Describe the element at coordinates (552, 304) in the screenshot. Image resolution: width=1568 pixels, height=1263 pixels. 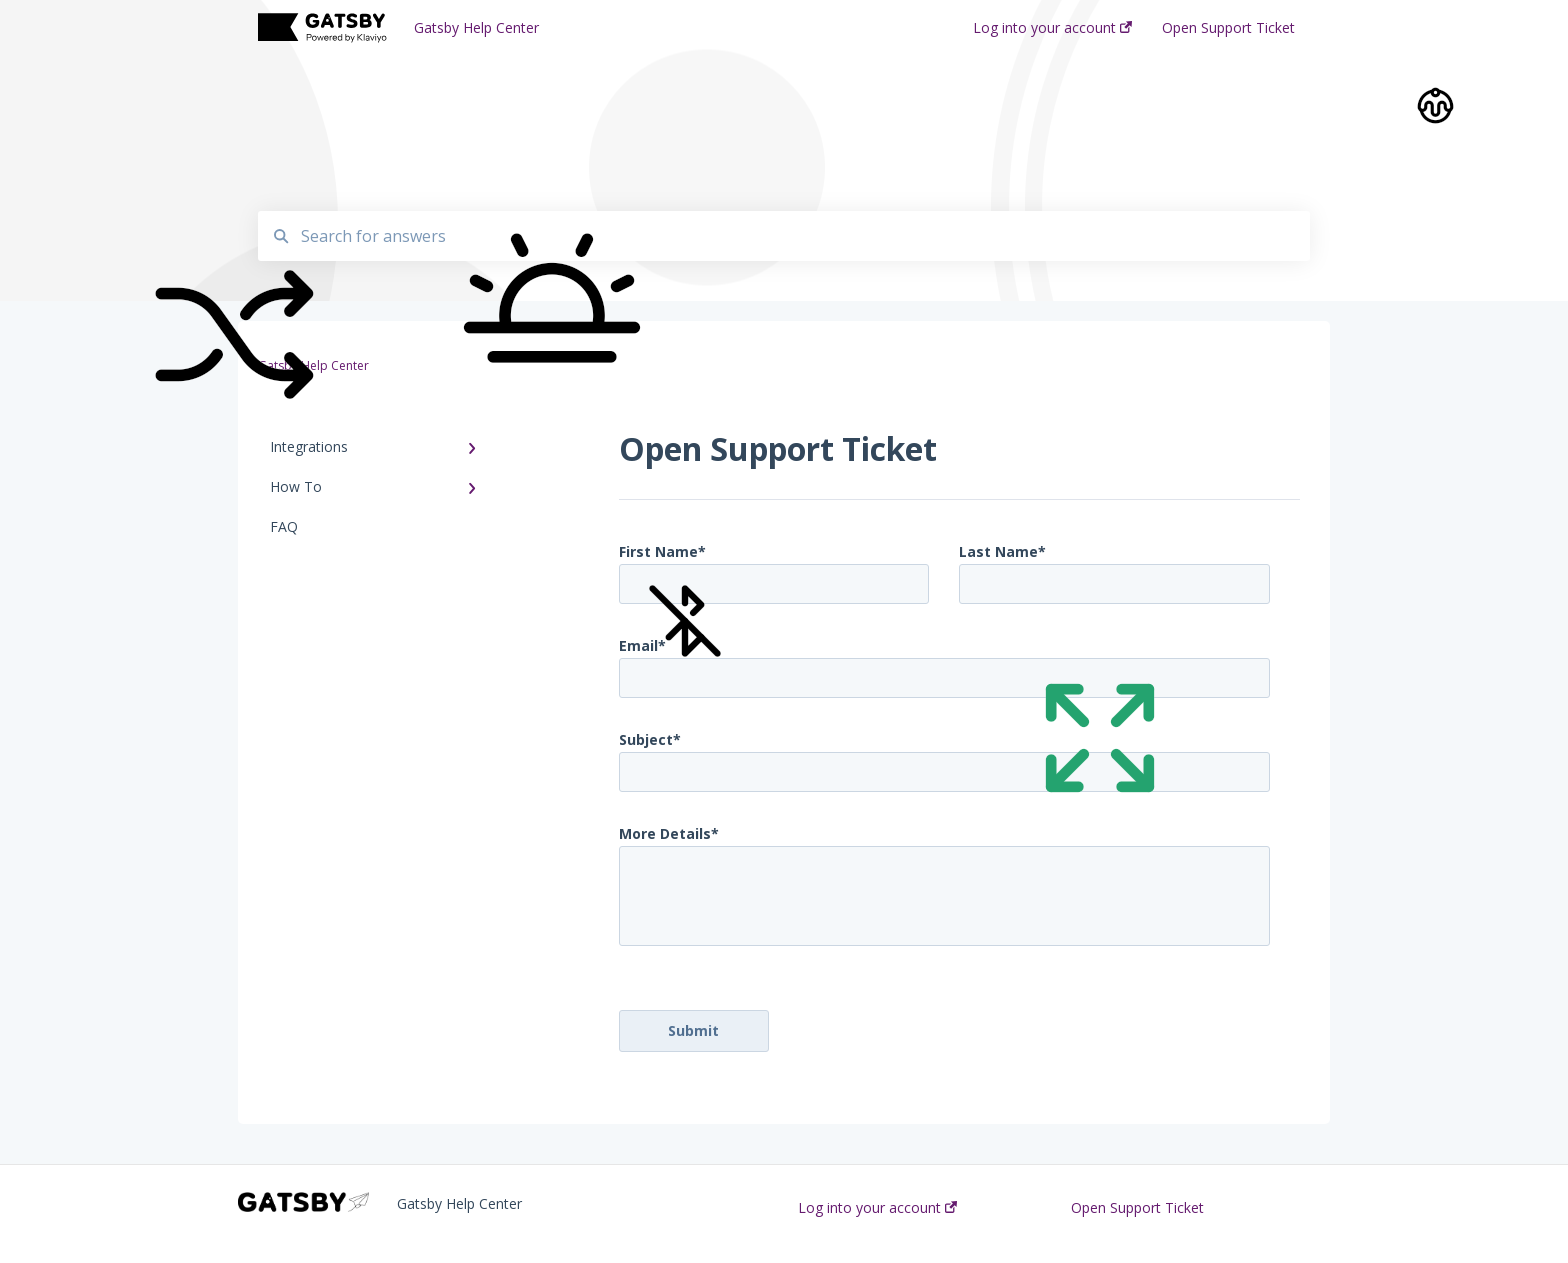
I see `toggle sunrise or sunset display mode` at that location.